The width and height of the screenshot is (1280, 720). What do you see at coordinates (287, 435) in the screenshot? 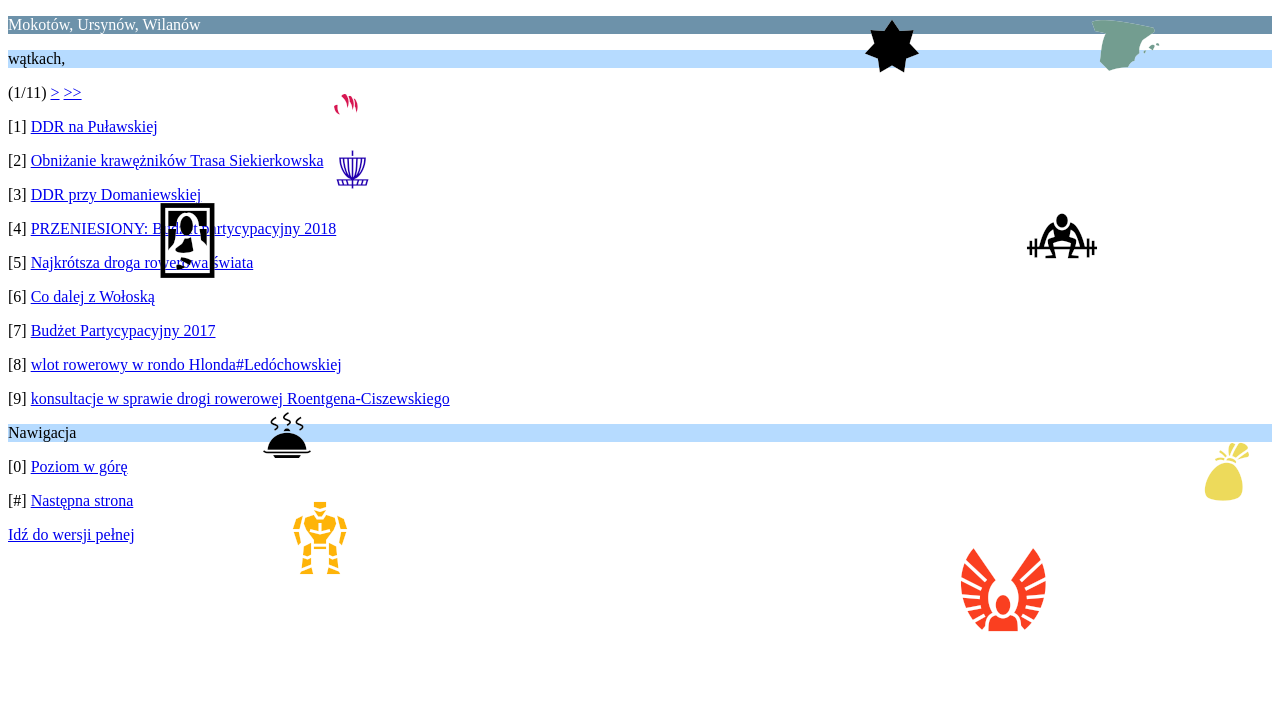
I see `view nearby restaurants or dining options` at bounding box center [287, 435].